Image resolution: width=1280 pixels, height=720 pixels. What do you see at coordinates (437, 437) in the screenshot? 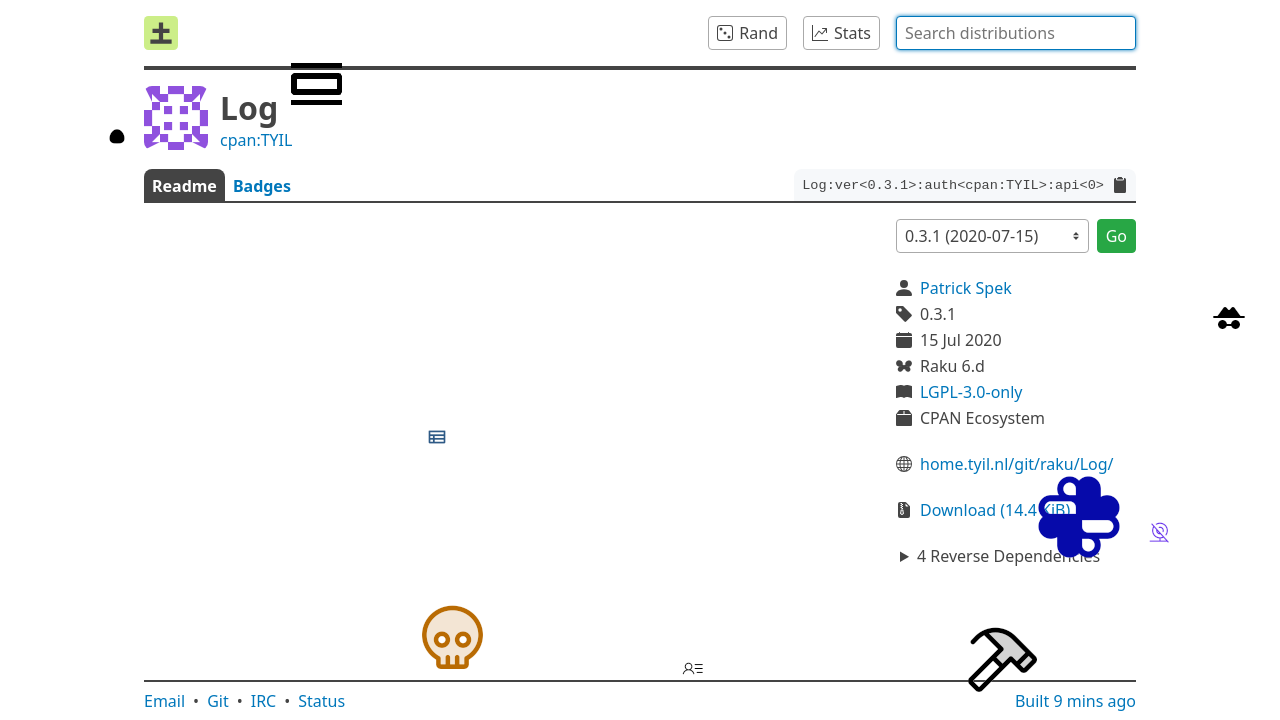
I see `view data in table format` at bounding box center [437, 437].